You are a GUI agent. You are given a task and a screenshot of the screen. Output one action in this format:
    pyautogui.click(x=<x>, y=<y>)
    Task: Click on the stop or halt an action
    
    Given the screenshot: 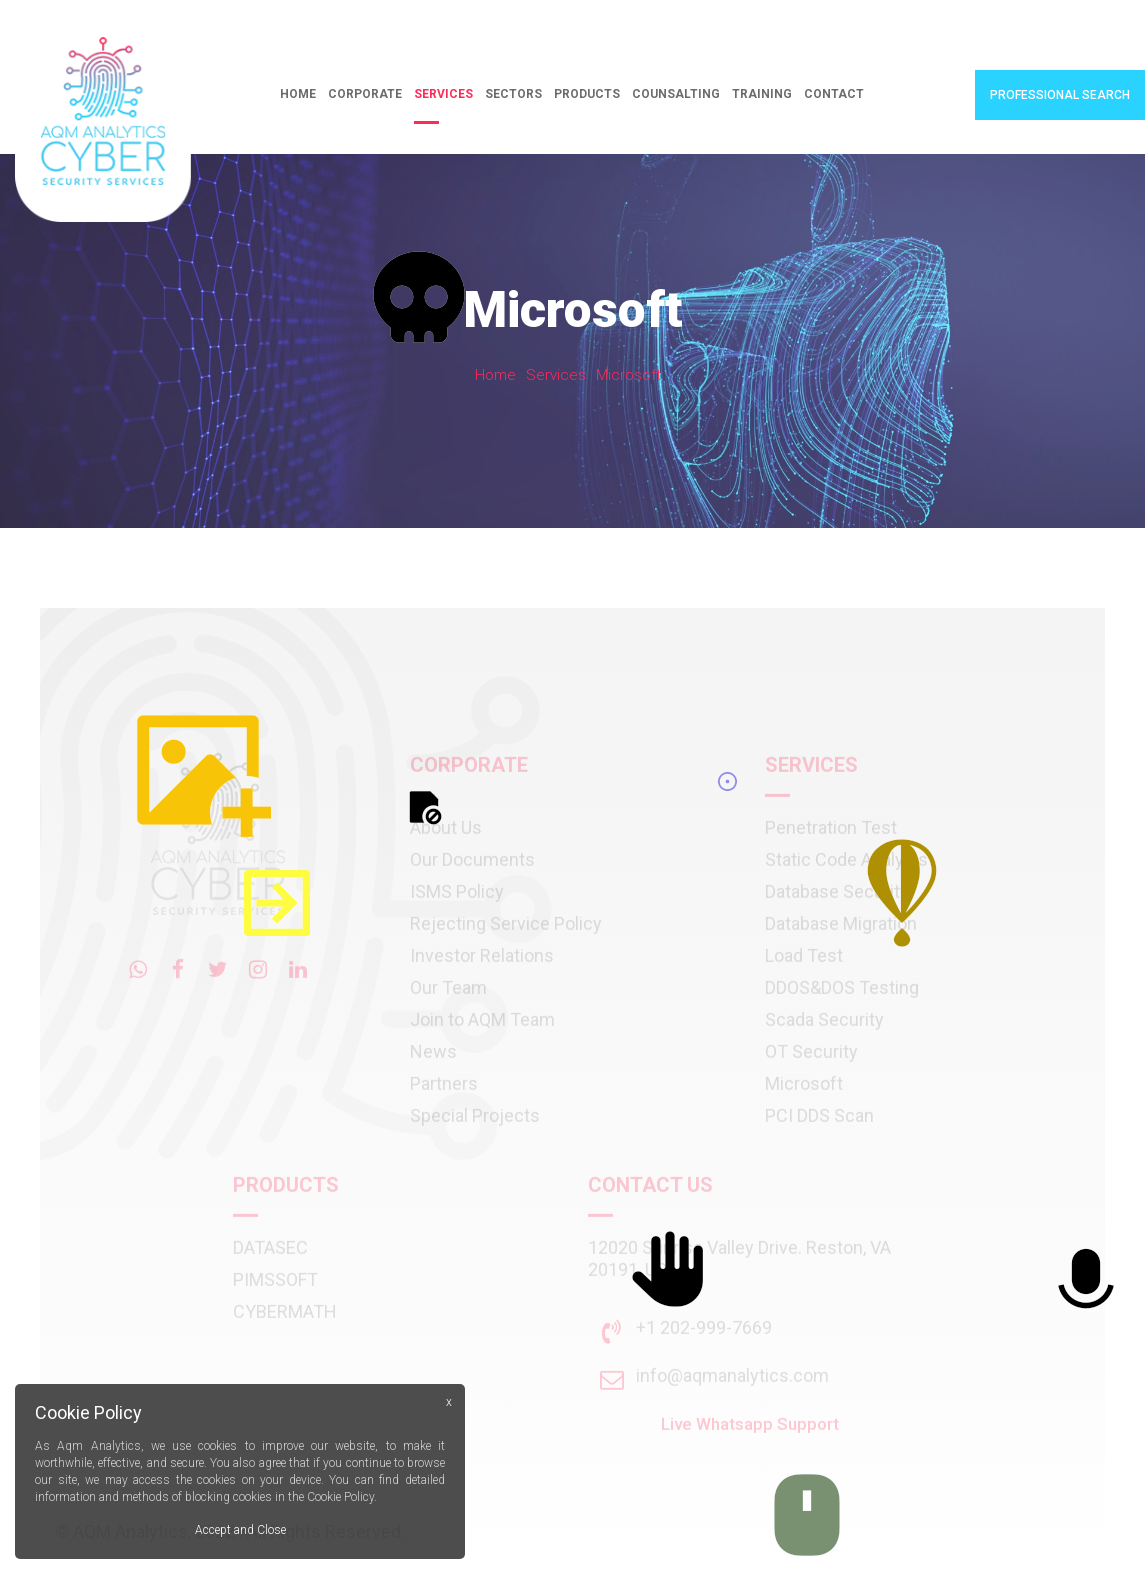 What is the action you would take?
    pyautogui.click(x=670, y=1269)
    